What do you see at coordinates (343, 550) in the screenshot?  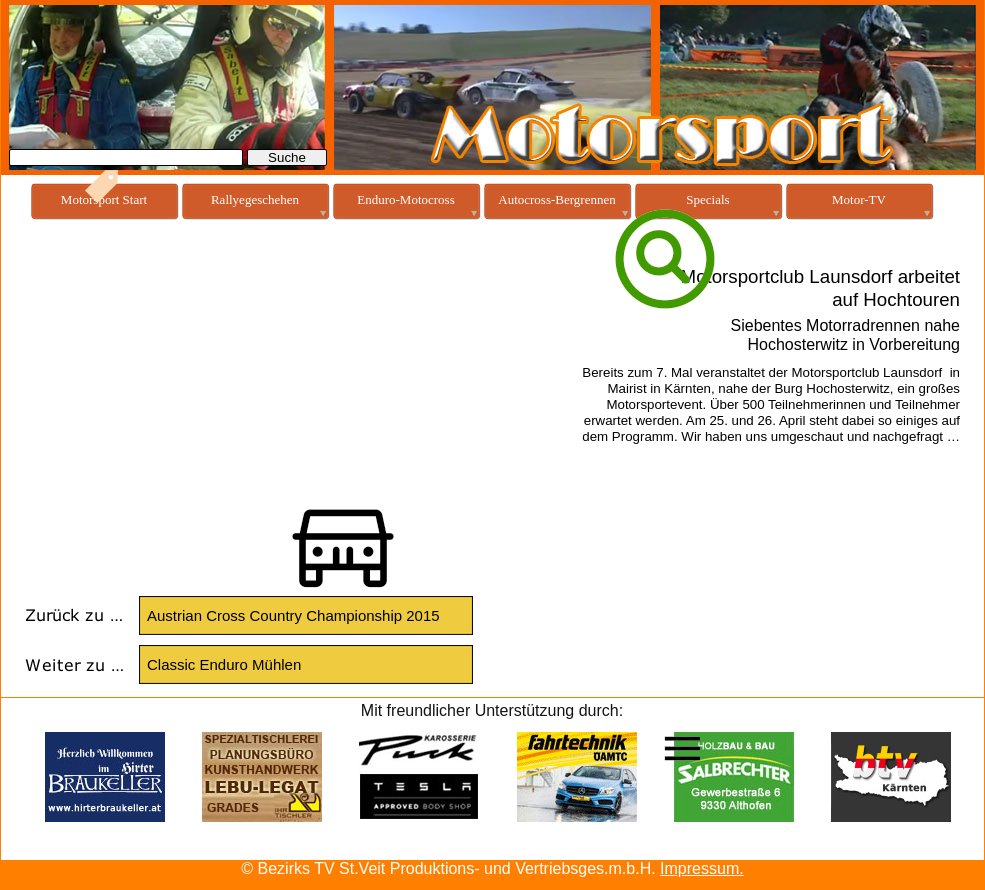 I see `select vehicle type as jeep or SUV` at bounding box center [343, 550].